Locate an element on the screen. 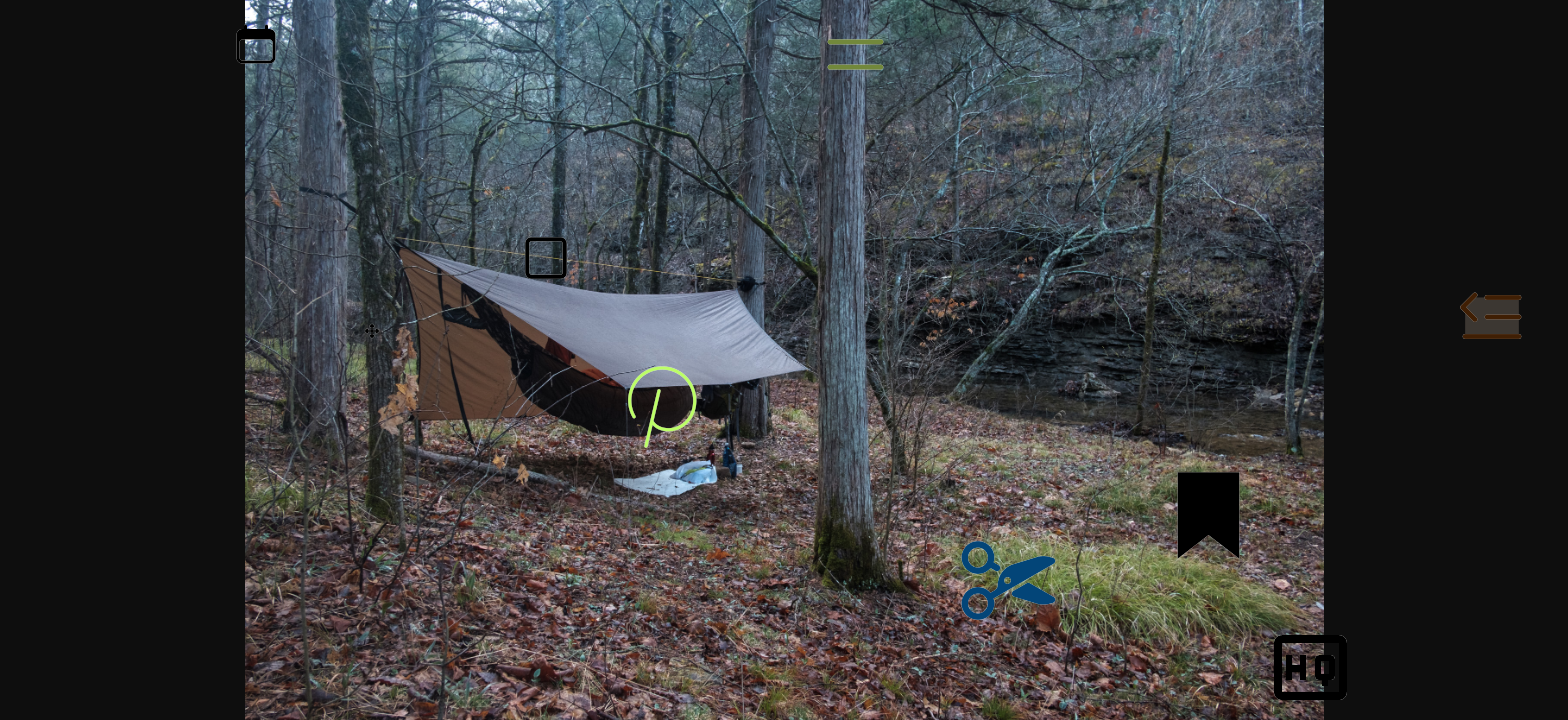  save this item for later is located at coordinates (1208, 515).